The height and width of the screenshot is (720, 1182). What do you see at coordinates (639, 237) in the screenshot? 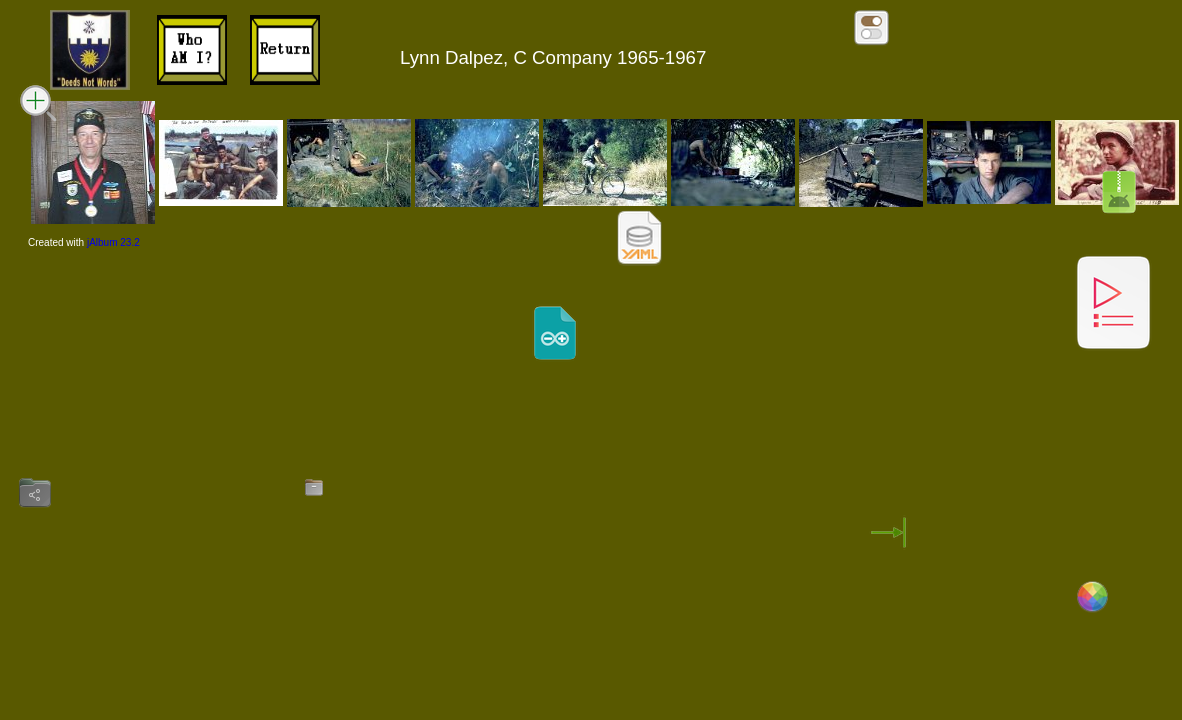
I see `a yaml configuration file` at bounding box center [639, 237].